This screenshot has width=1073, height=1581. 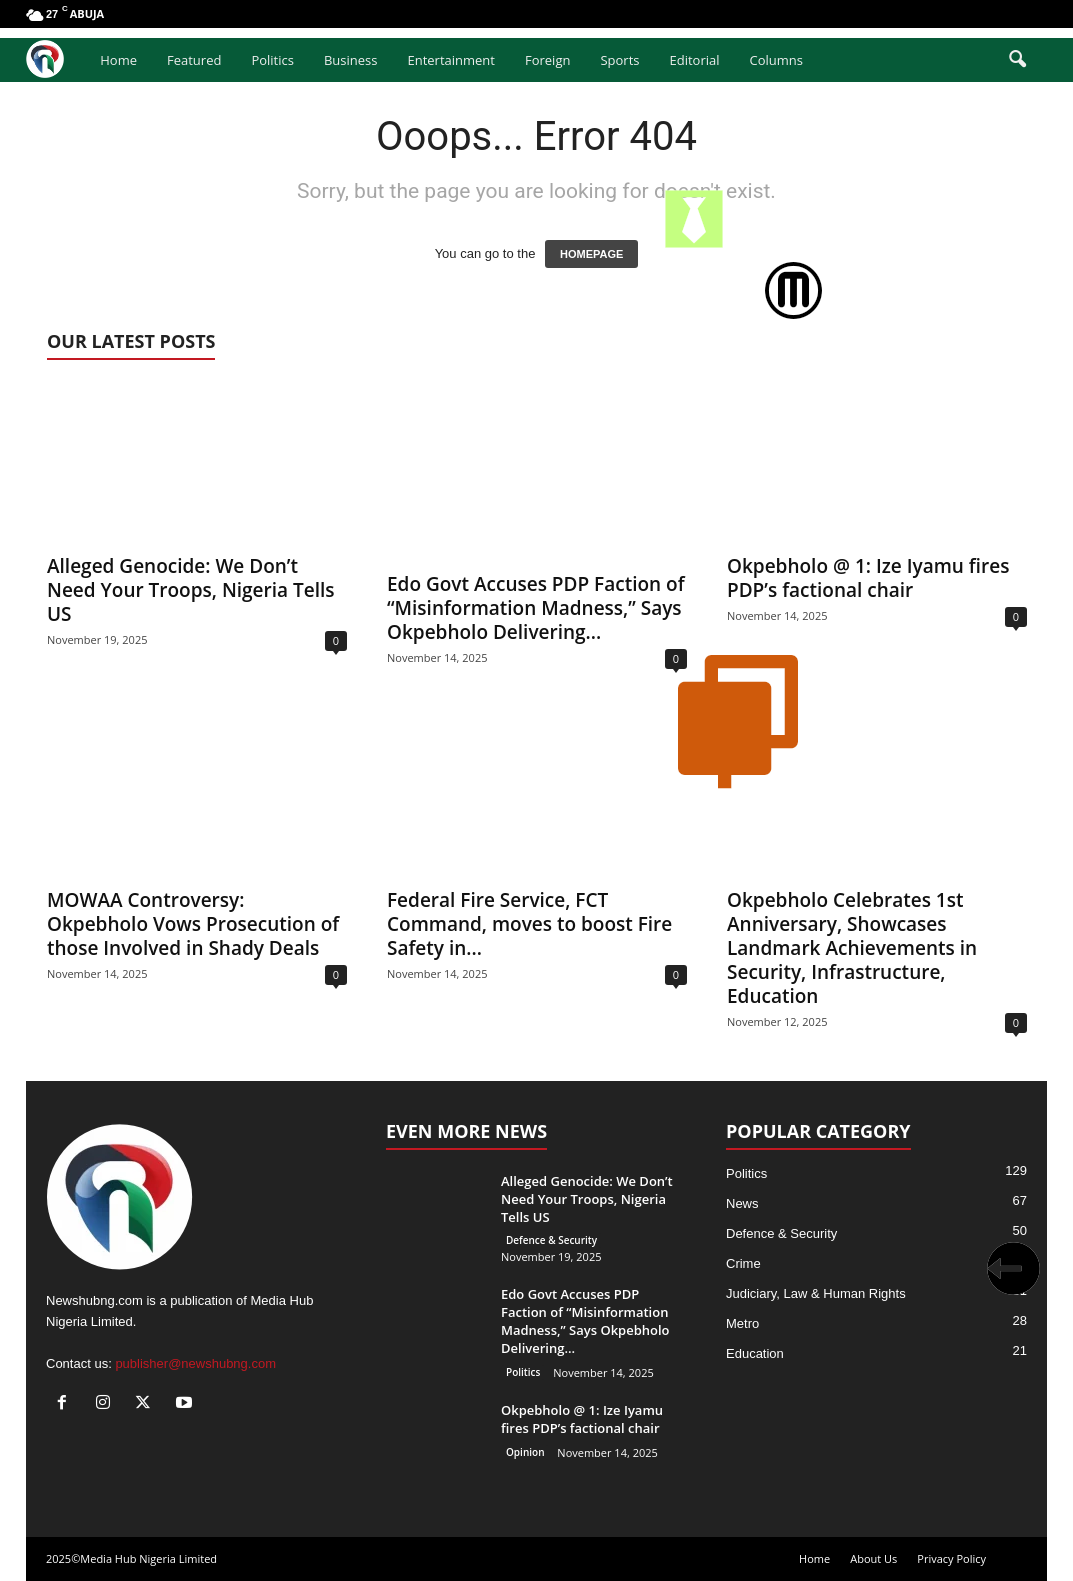 I want to click on black tie formal wear or dress code indicator, so click(x=694, y=219).